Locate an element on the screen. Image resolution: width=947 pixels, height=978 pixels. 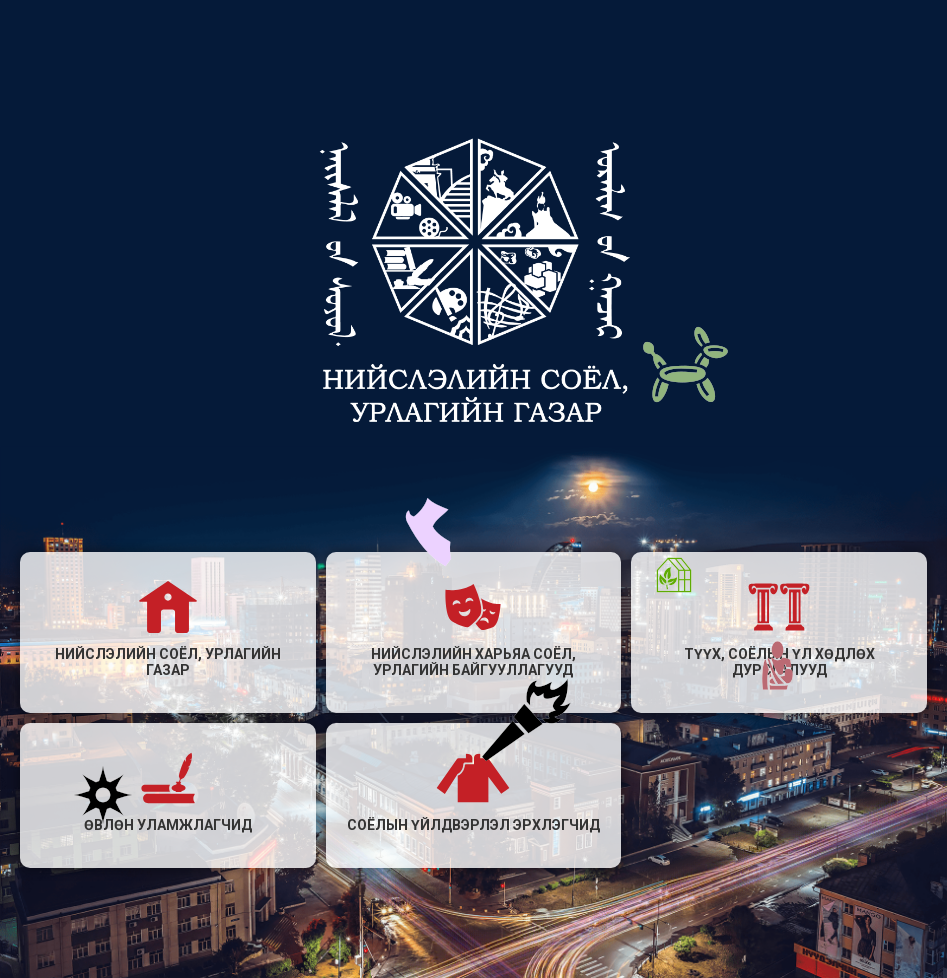
indicates a hazard or danger zone in gameplay is located at coordinates (103, 795).